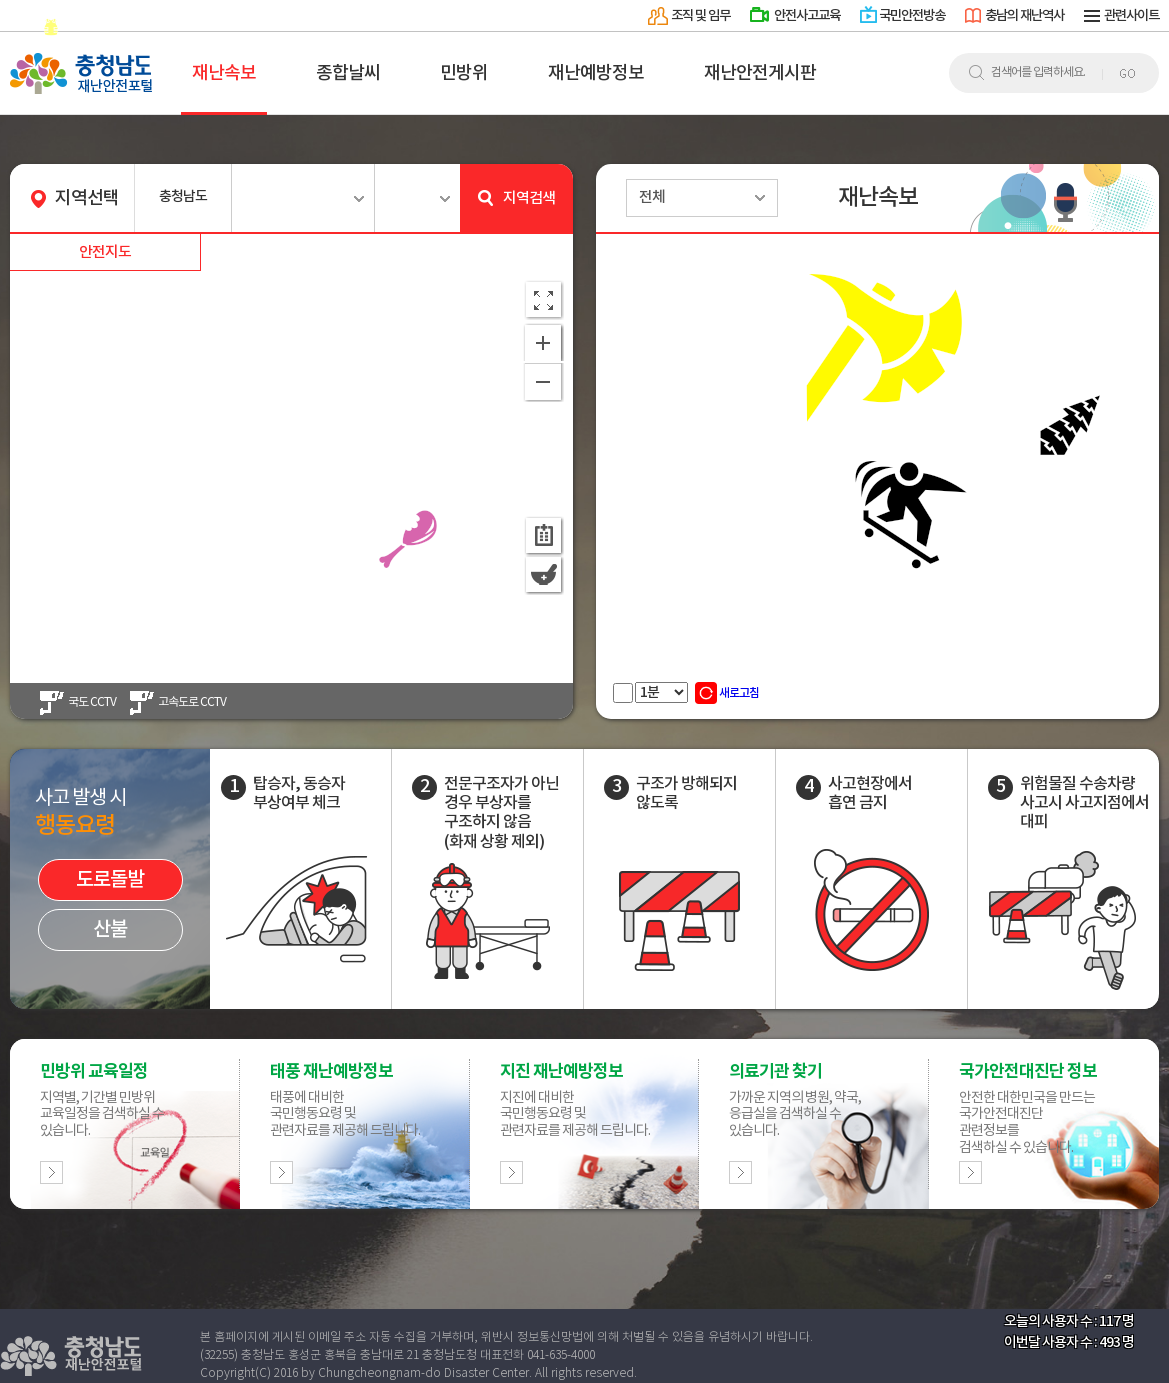 Image resolution: width=1169 pixels, height=1383 pixels. I want to click on equip body armor or protective gear, so click(51, 27).